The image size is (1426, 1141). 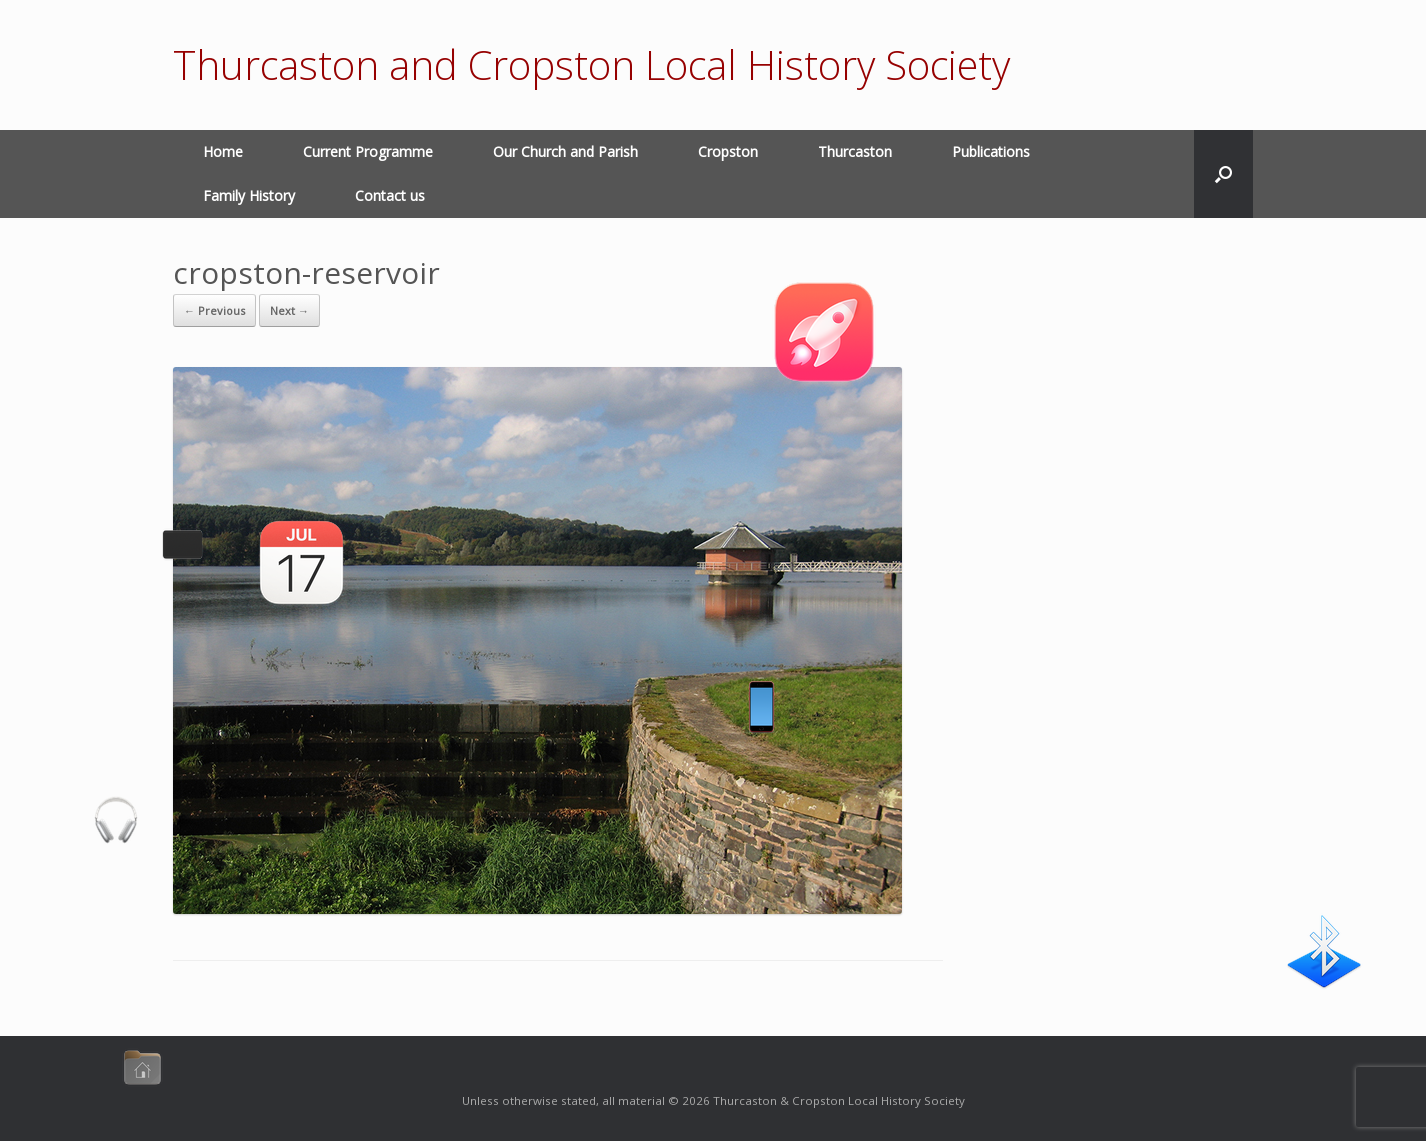 I want to click on open bluetooth file exchange utility, so click(x=1323, y=952).